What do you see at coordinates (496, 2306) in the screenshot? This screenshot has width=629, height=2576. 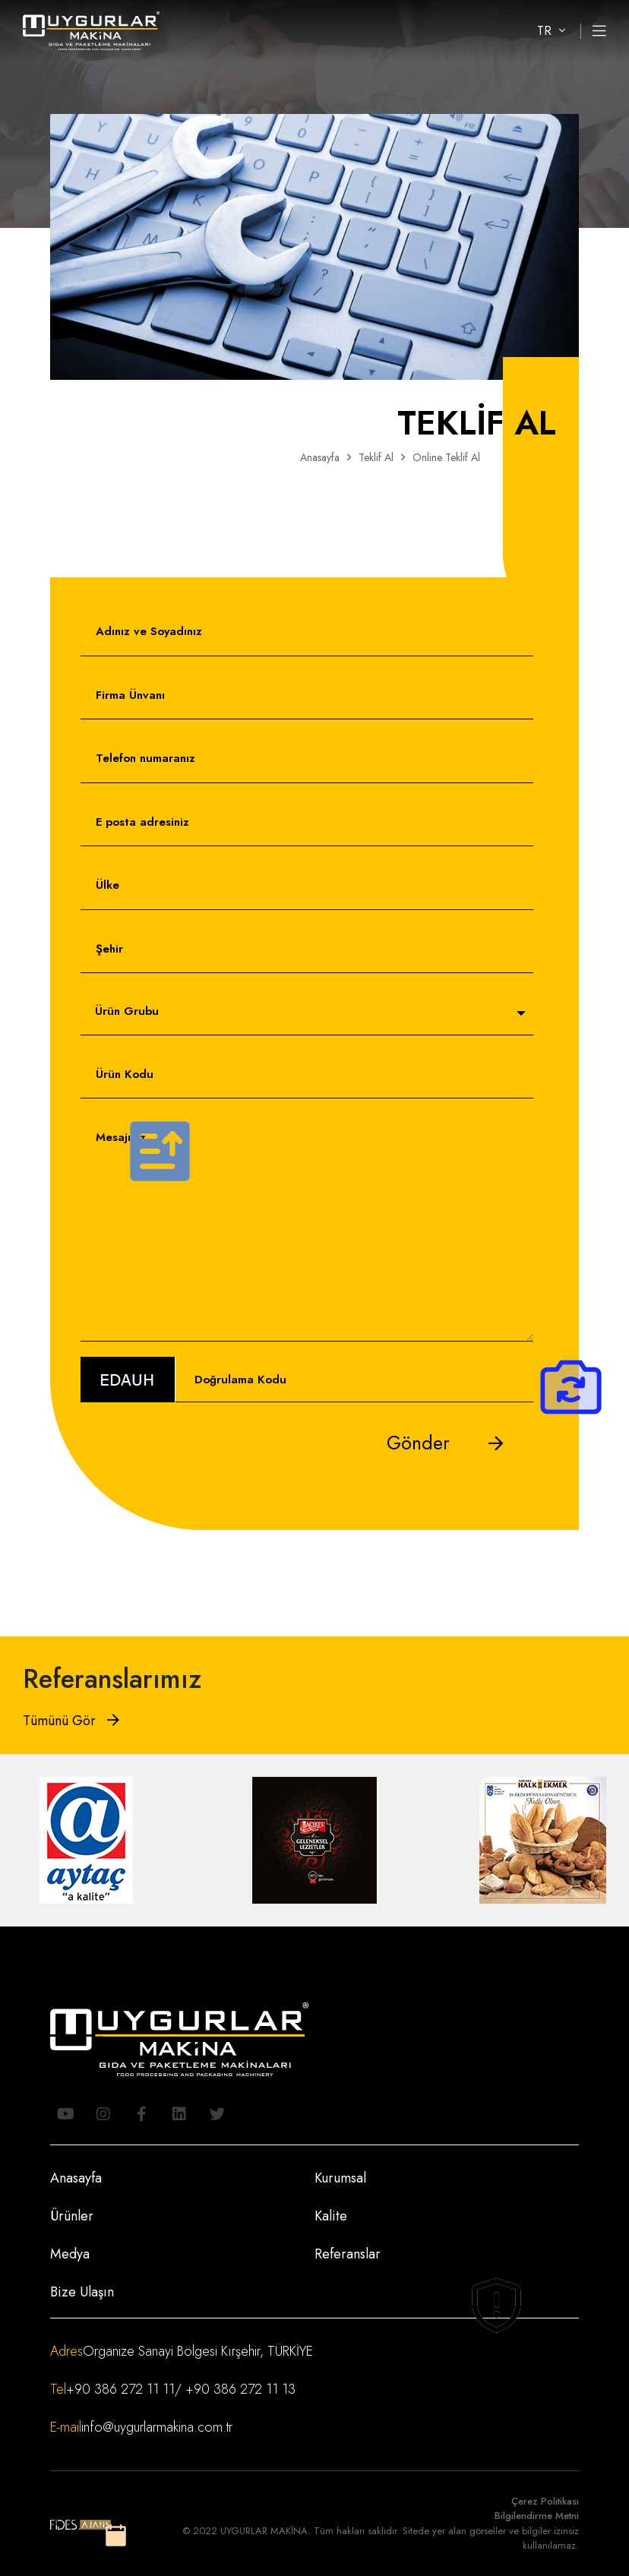 I see `view security or privacy settings` at bounding box center [496, 2306].